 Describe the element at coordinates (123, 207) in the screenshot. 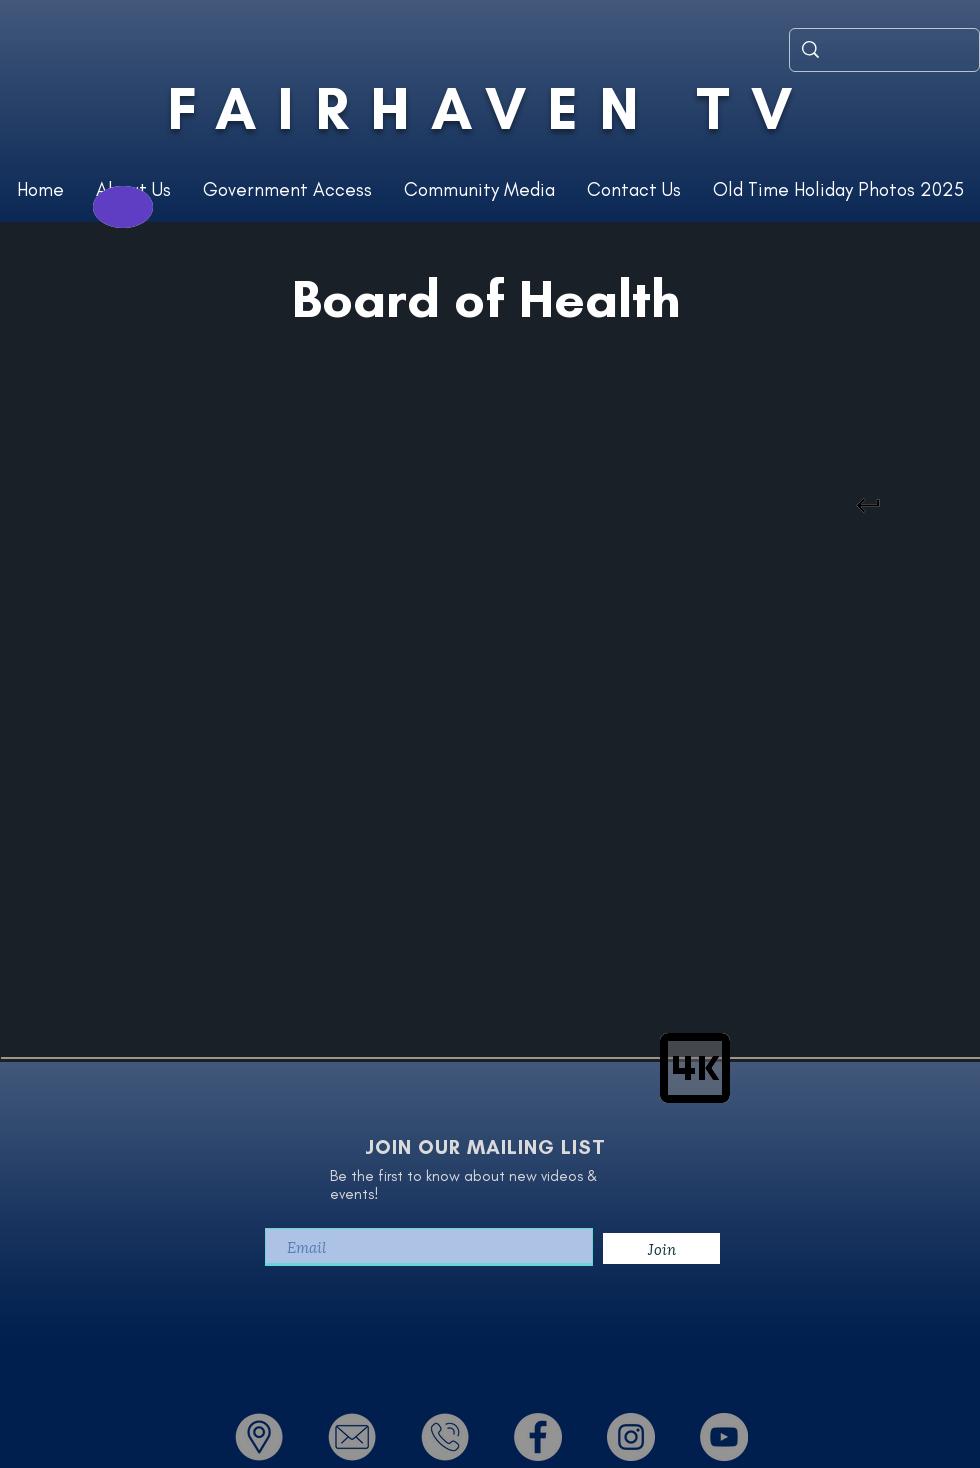

I see `a filled oval shape indicator` at that location.